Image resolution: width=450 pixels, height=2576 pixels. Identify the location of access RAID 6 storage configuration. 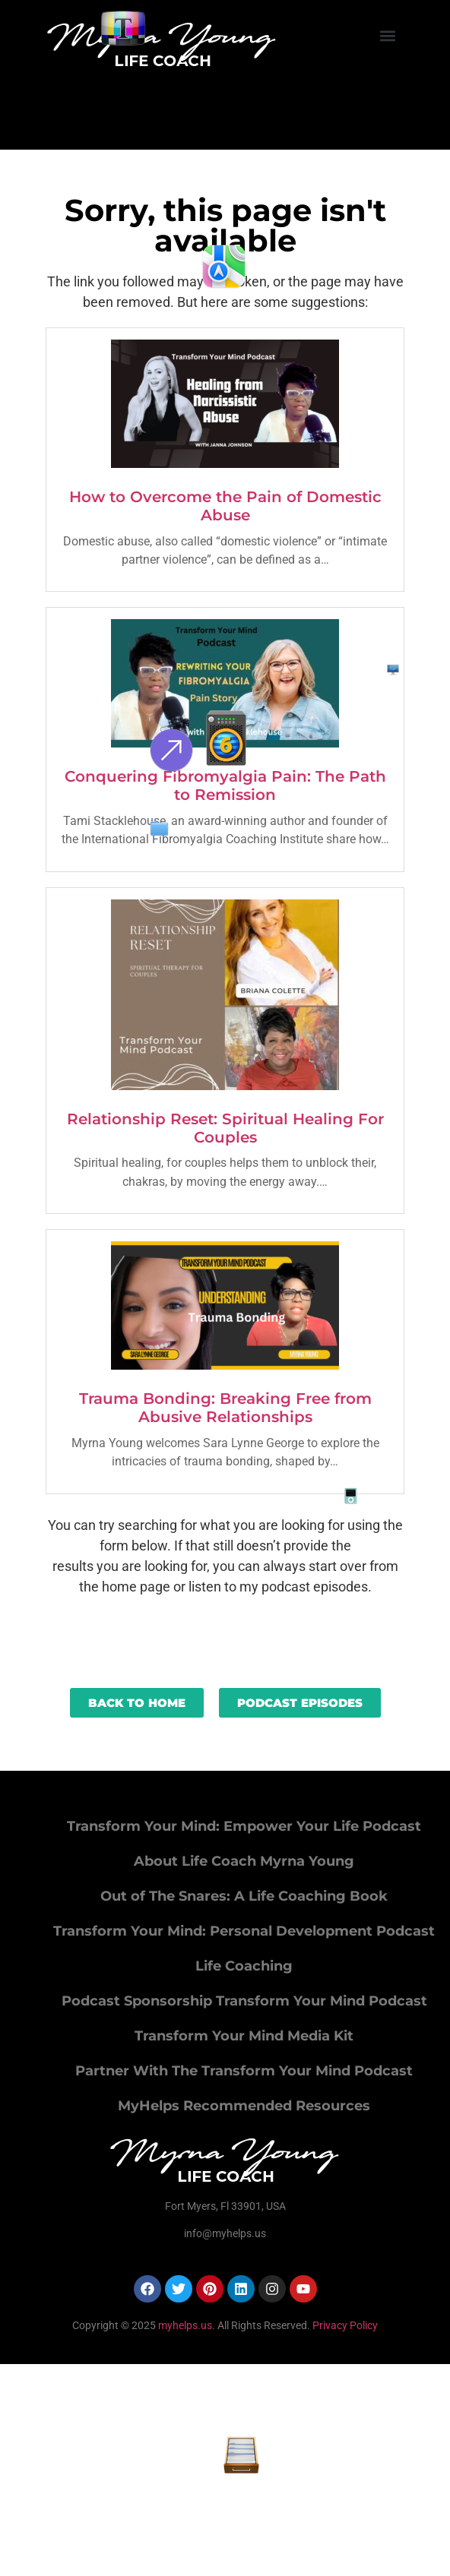
(226, 738).